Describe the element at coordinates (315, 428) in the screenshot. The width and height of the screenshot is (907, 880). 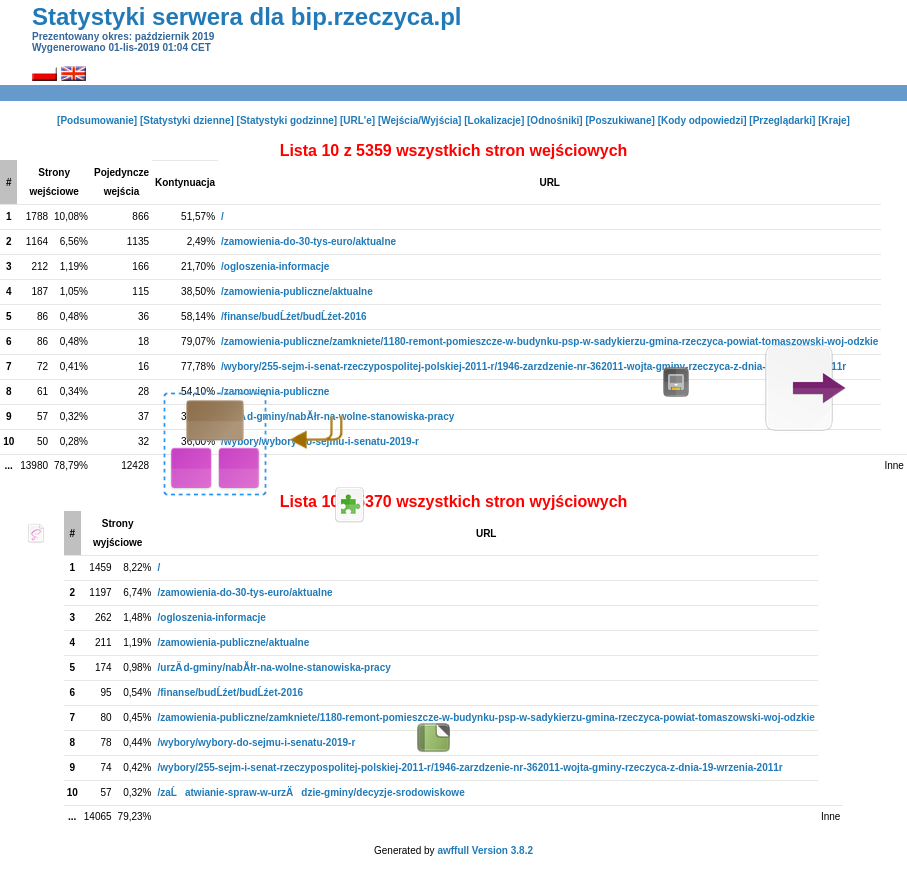
I see `reply to all recipients of an email` at that location.